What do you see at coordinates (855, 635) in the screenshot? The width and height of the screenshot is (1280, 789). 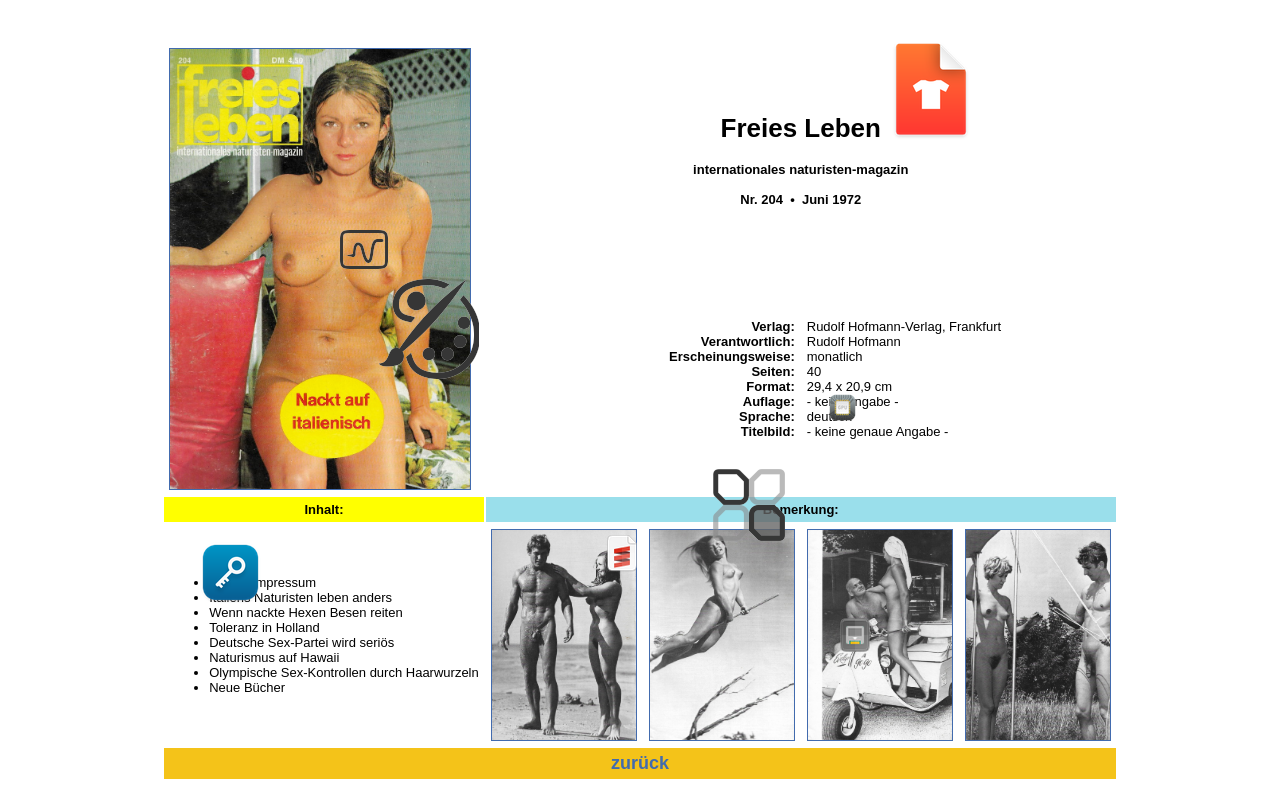 I see `sega master system ROM file` at bounding box center [855, 635].